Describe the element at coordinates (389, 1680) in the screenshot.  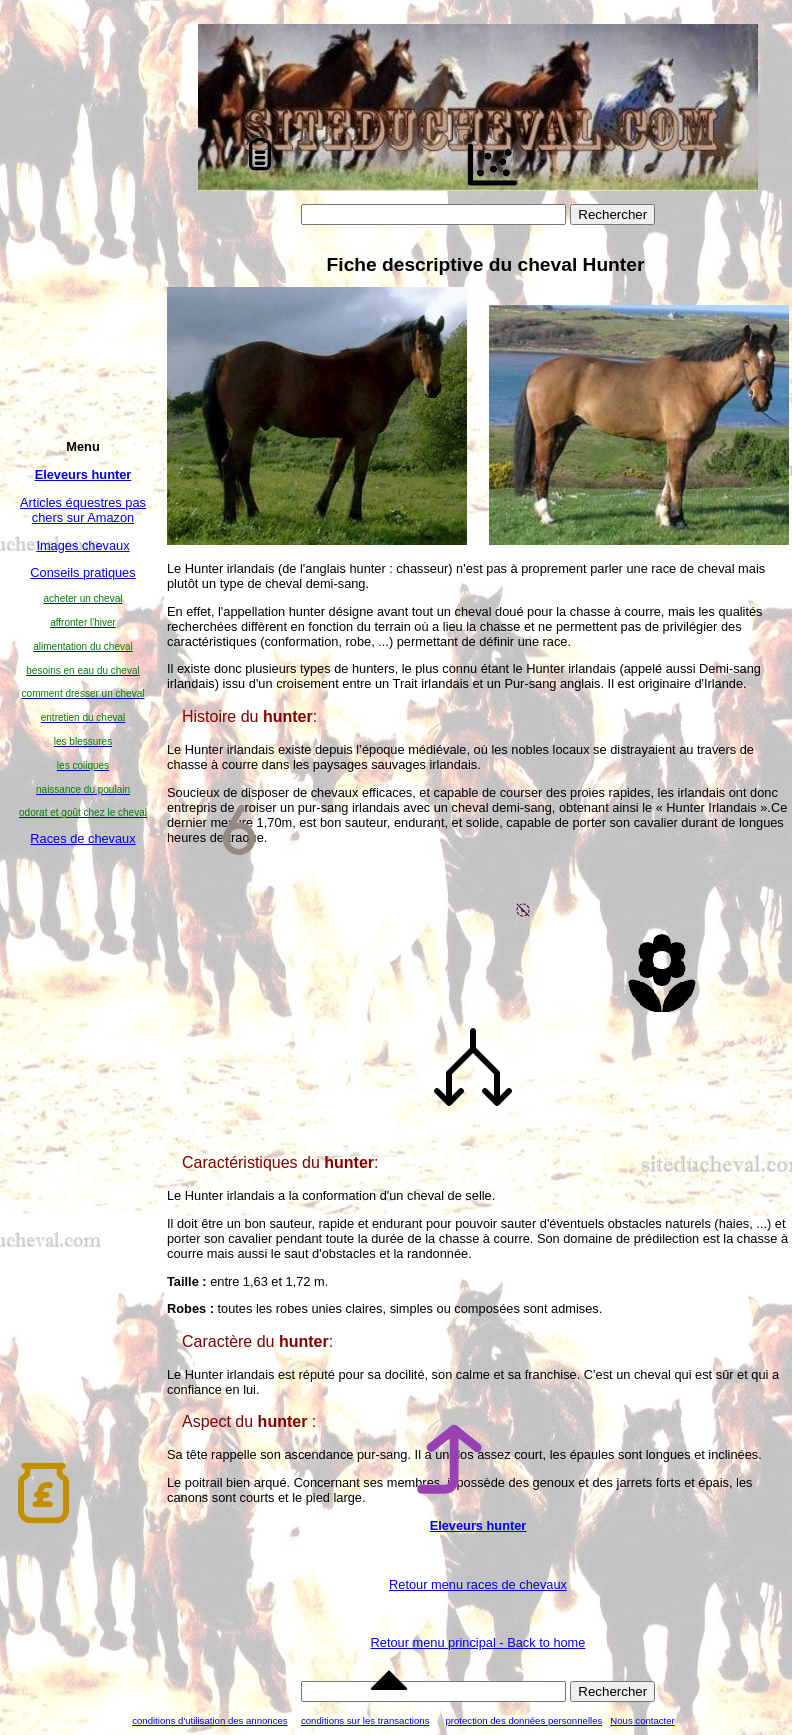
I see `expand a collapsed section` at that location.